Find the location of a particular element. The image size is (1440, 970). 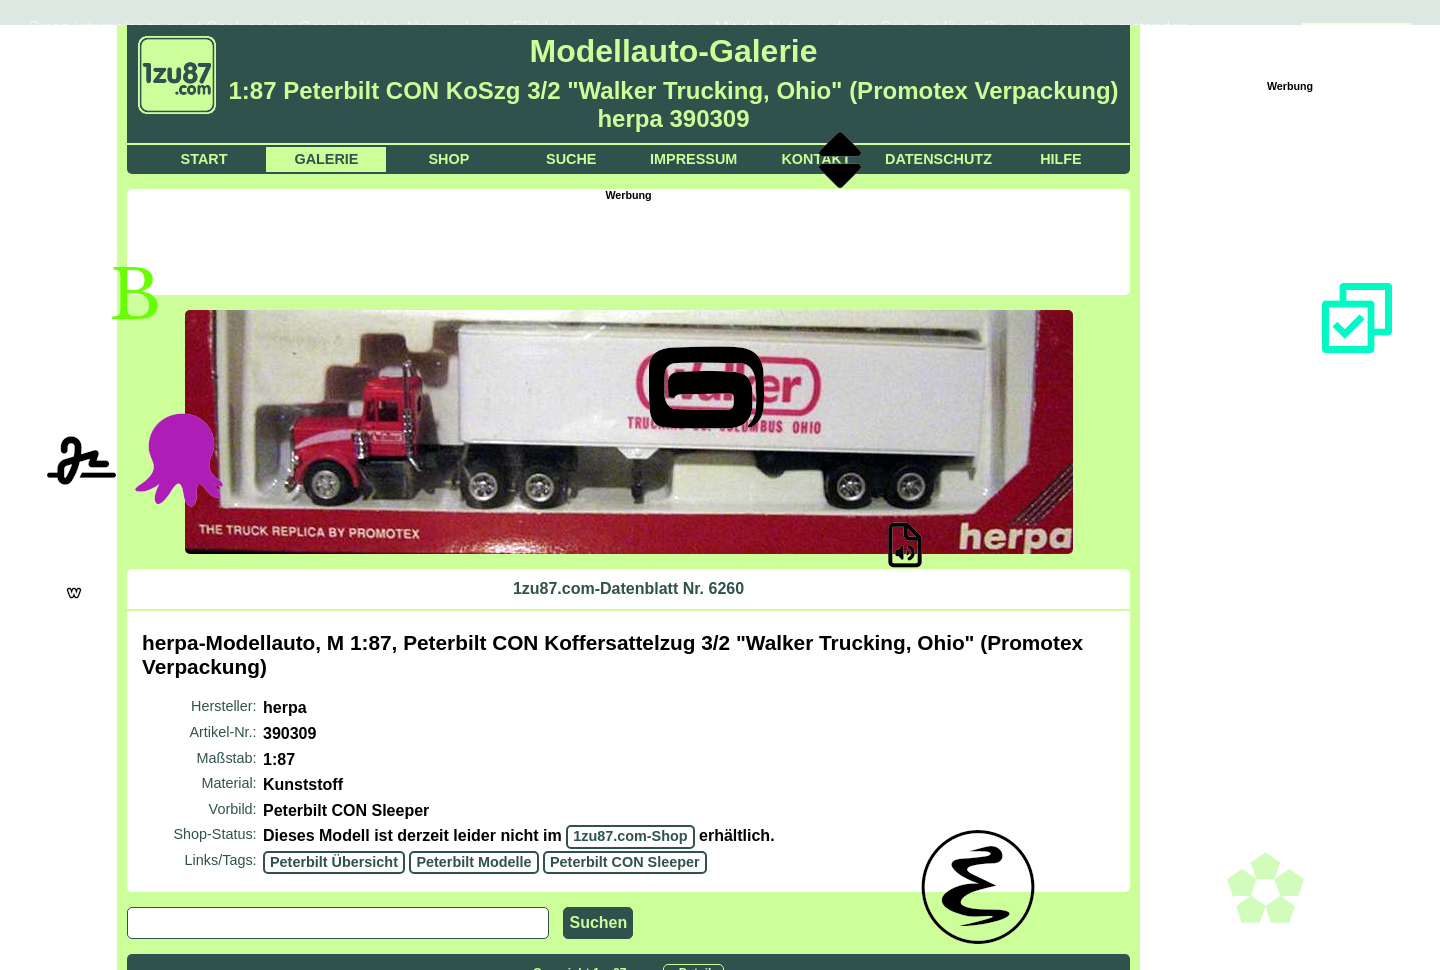

sort items in no particular order is located at coordinates (840, 160).